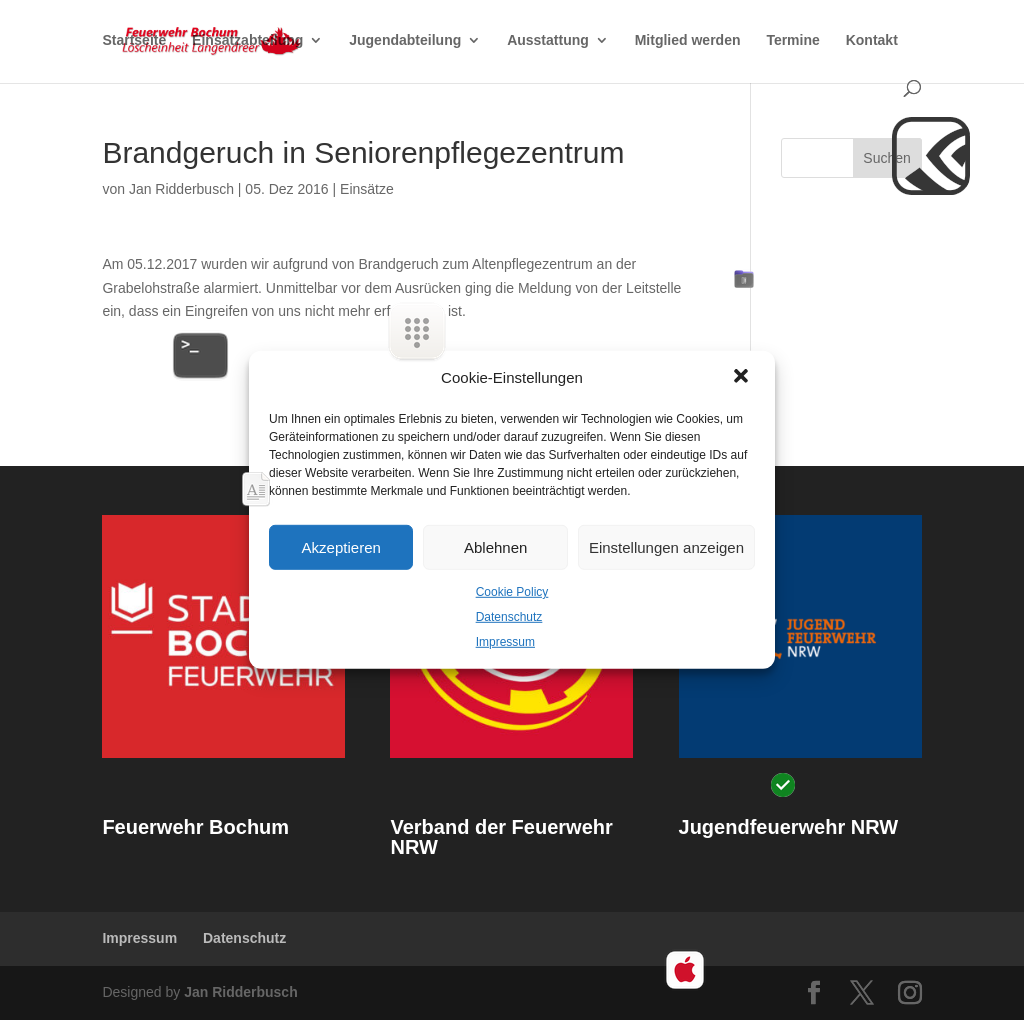 Image resolution: width=1024 pixels, height=1020 pixels. Describe the element at coordinates (744, 279) in the screenshot. I see `access your templates folder` at that location.